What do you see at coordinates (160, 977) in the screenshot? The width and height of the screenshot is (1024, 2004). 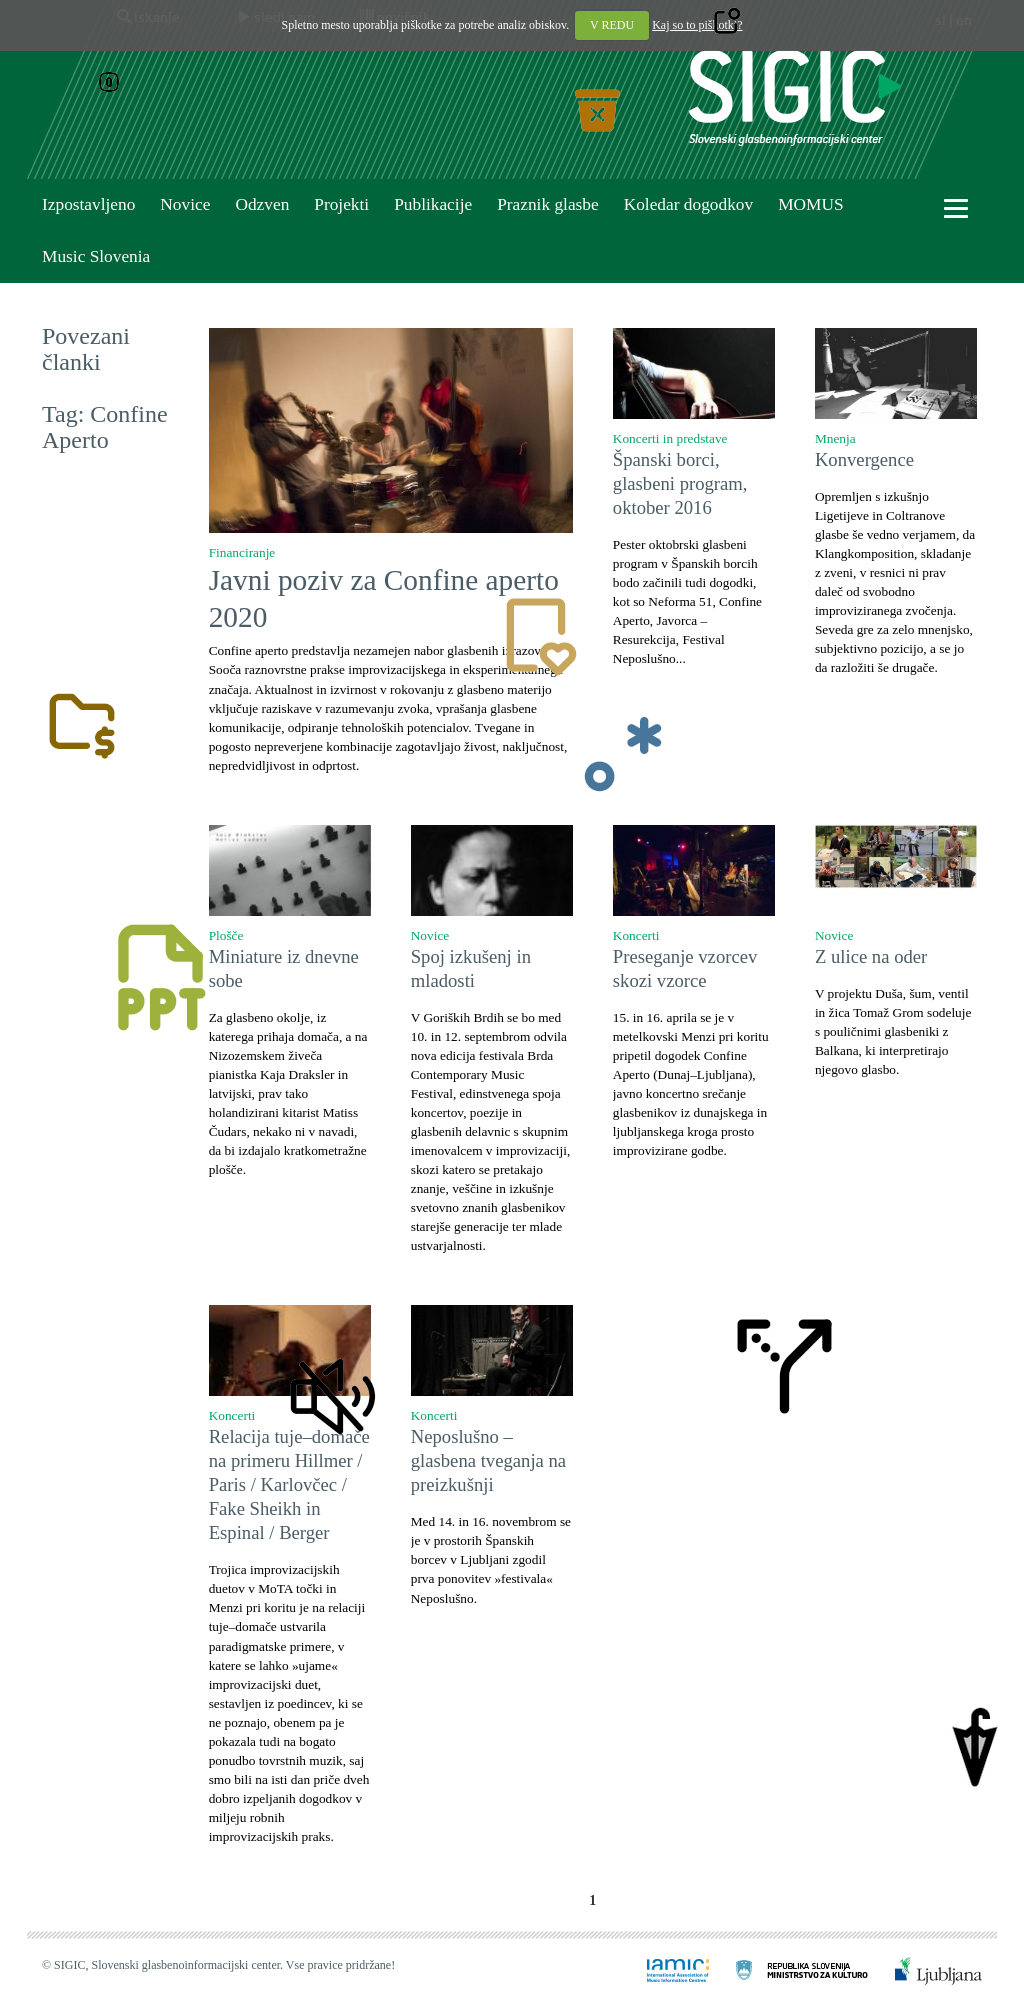 I see `PowerPoint file type indicator` at bounding box center [160, 977].